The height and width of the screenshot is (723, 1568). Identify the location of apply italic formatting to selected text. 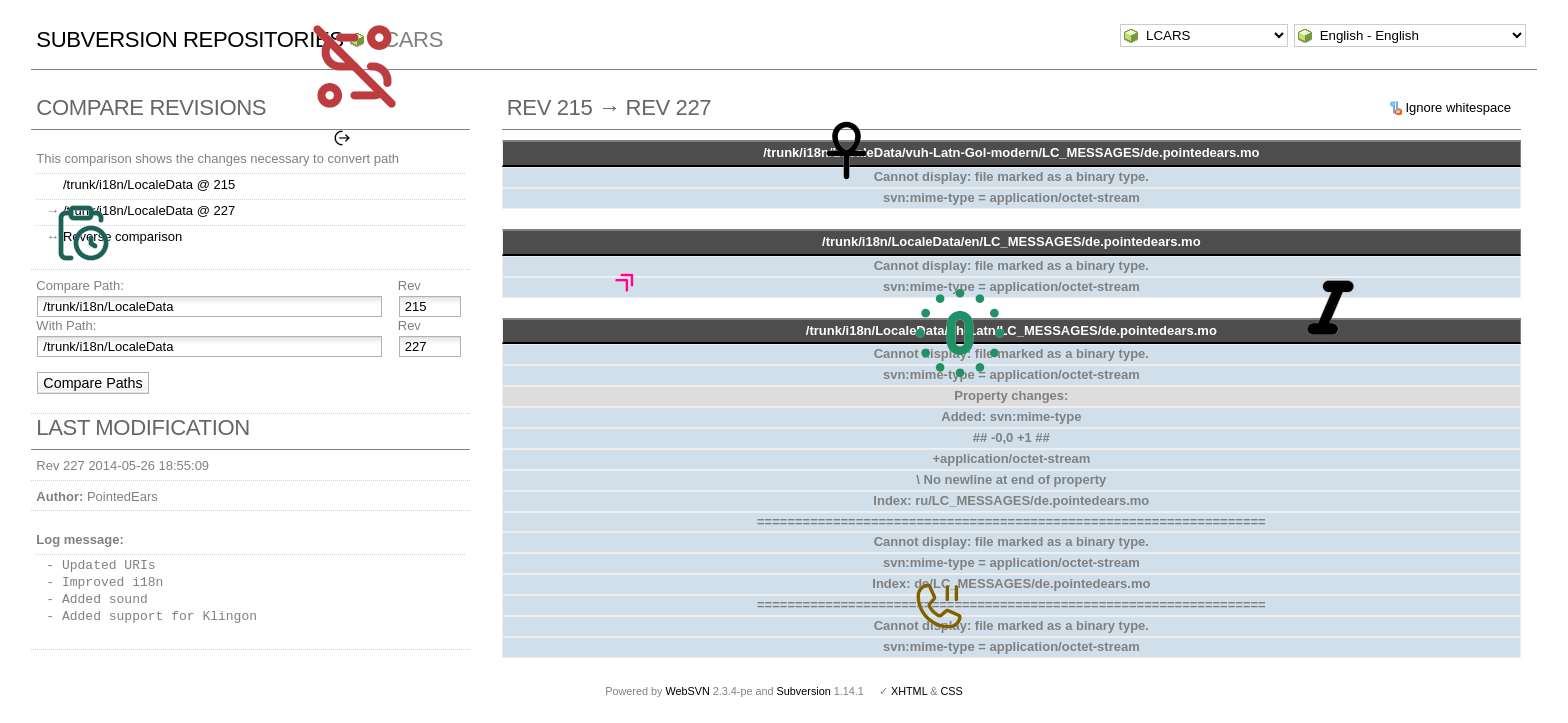
(1330, 311).